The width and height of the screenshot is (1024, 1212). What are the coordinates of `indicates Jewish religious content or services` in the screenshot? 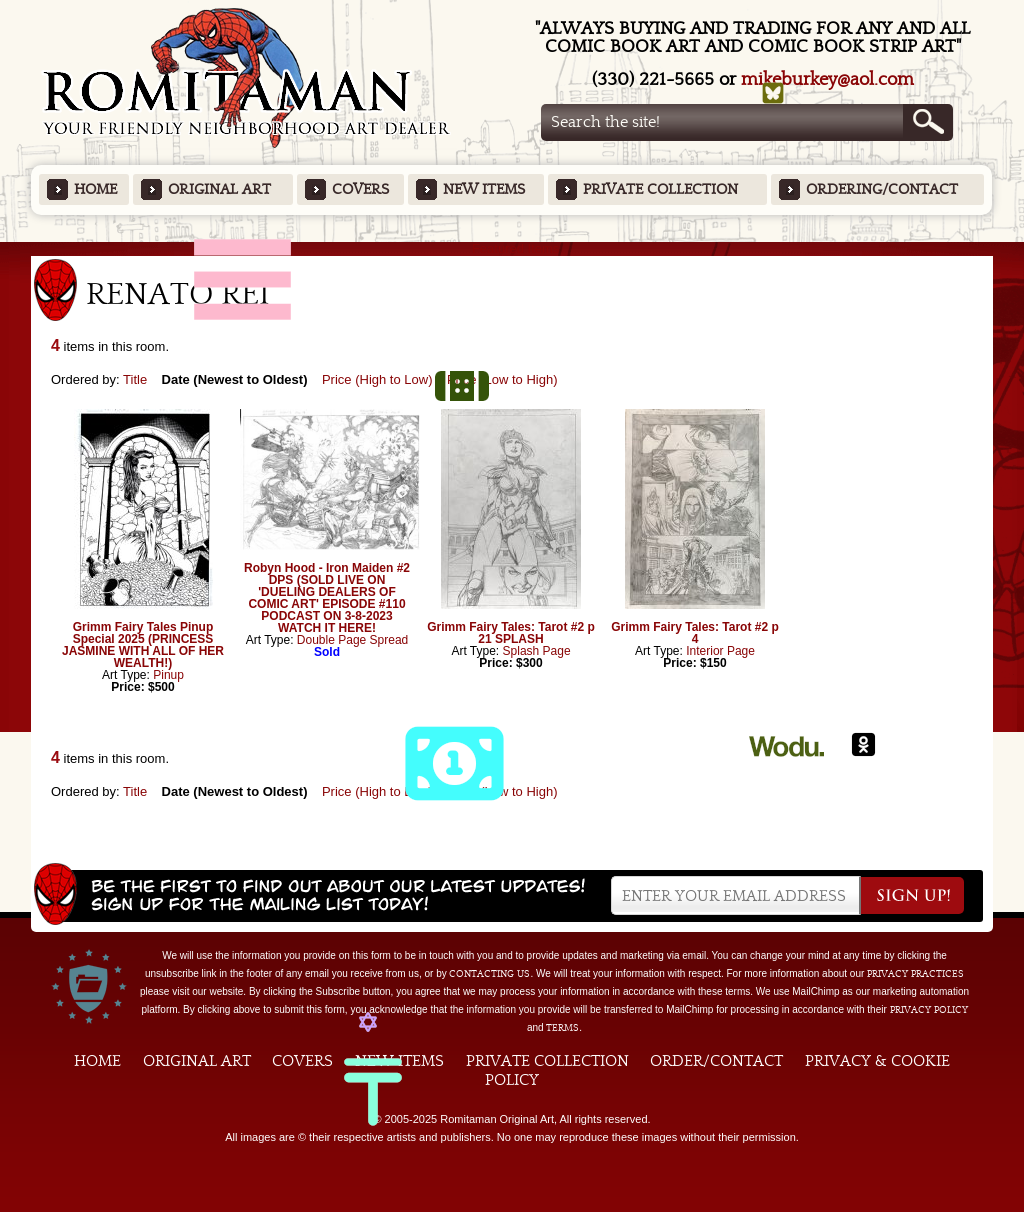 It's located at (368, 1022).